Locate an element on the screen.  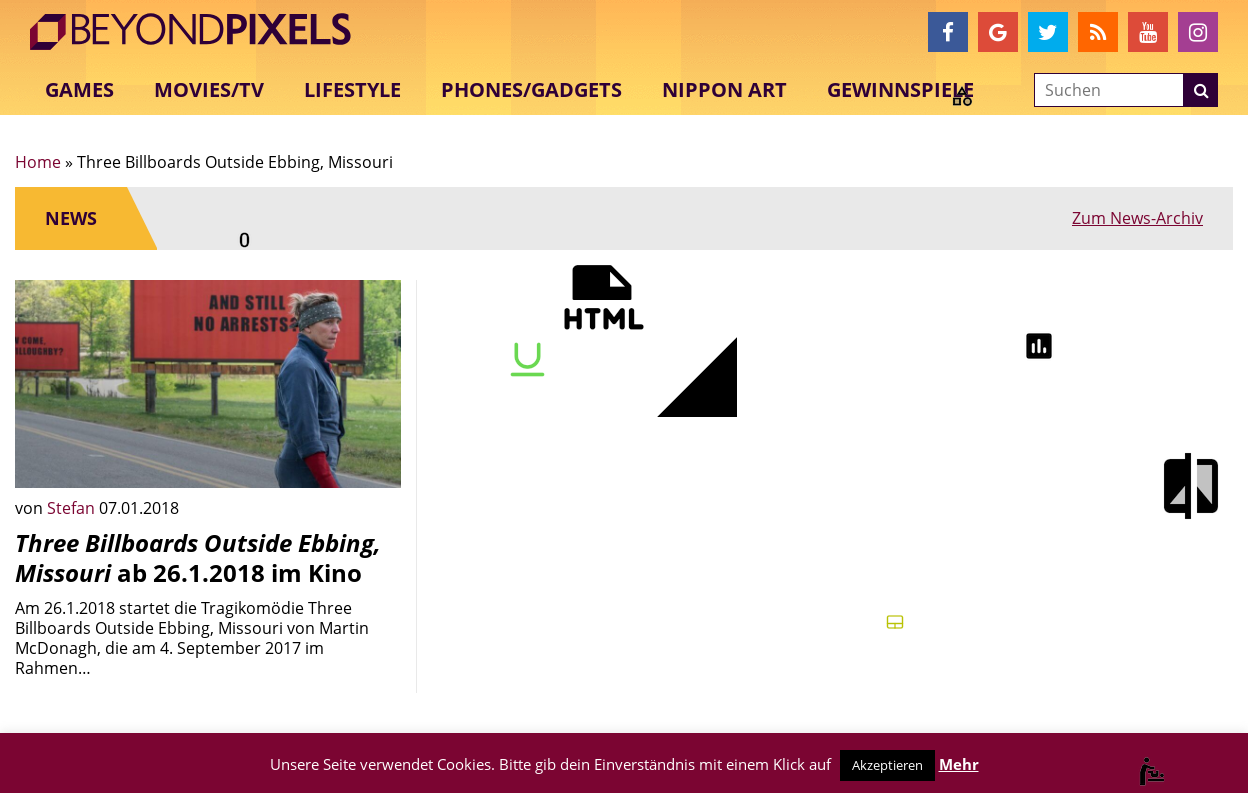
view or open an HTML file is located at coordinates (602, 300).